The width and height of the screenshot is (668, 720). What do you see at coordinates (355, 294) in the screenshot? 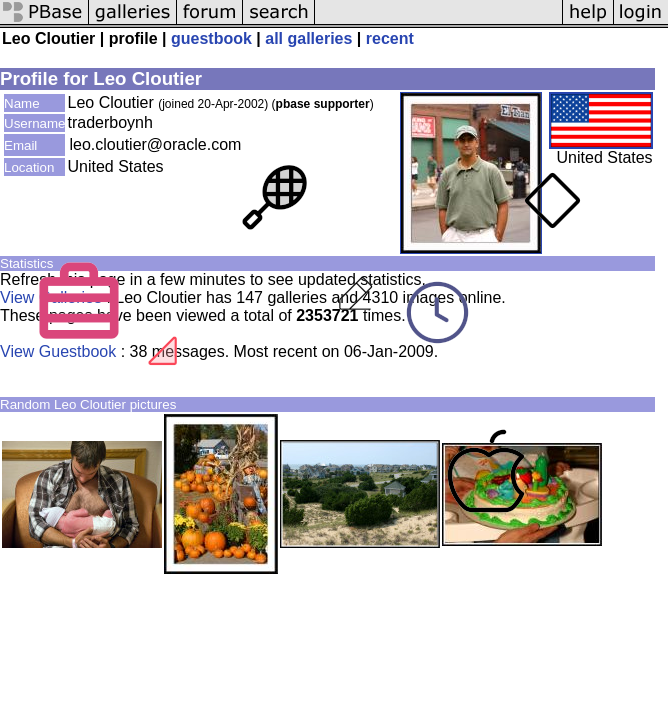
I see `edit or modify content` at bounding box center [355, 294].